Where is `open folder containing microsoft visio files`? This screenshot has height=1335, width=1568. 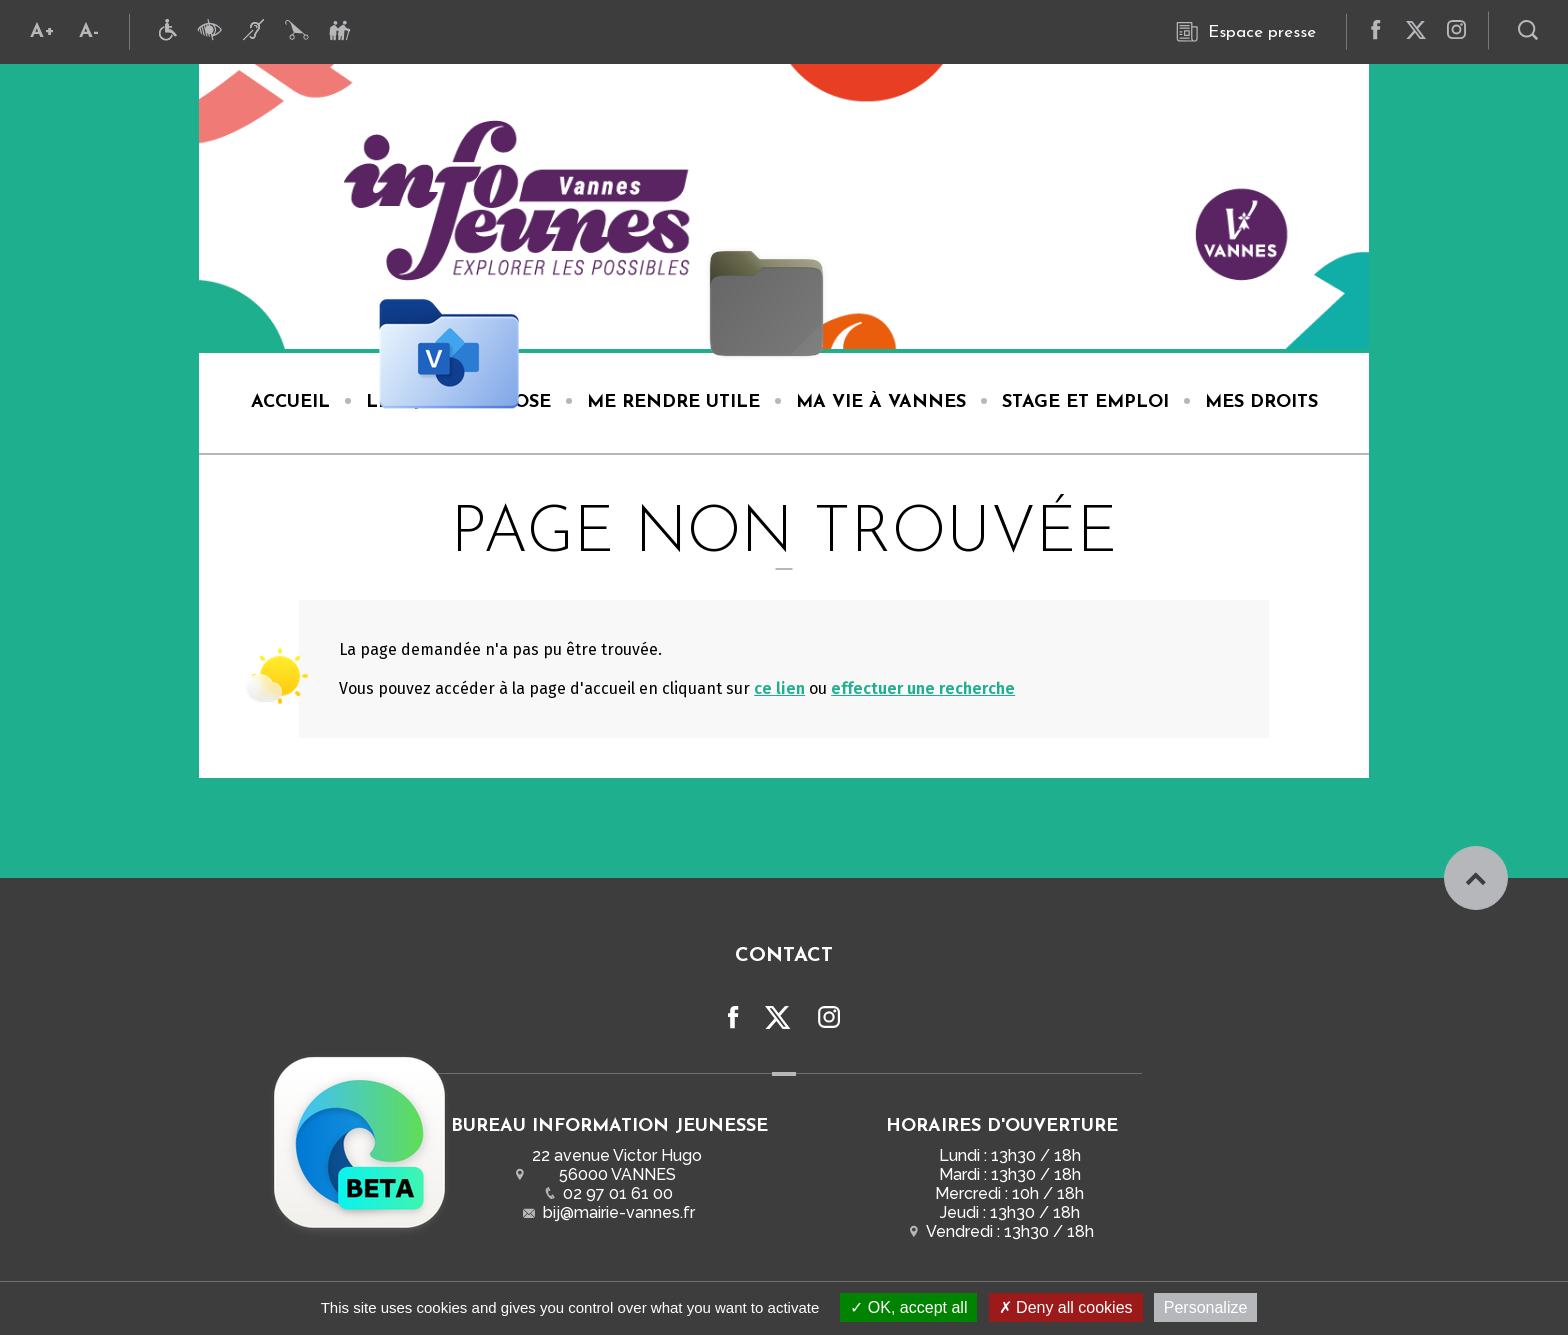 open folder containing microsoft visio files is located at coordinates (448, 357).